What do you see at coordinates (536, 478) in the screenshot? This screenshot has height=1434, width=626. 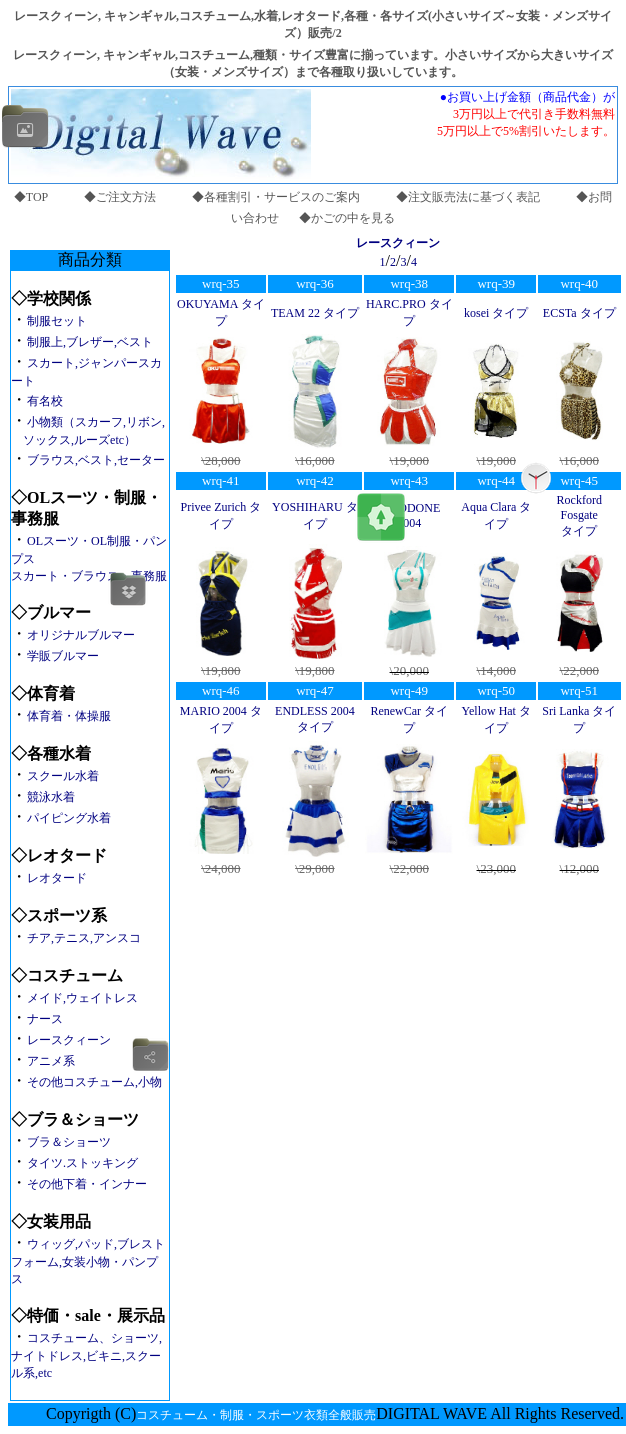 I see `open recently accessed documents` at bounding box center [536, 478].